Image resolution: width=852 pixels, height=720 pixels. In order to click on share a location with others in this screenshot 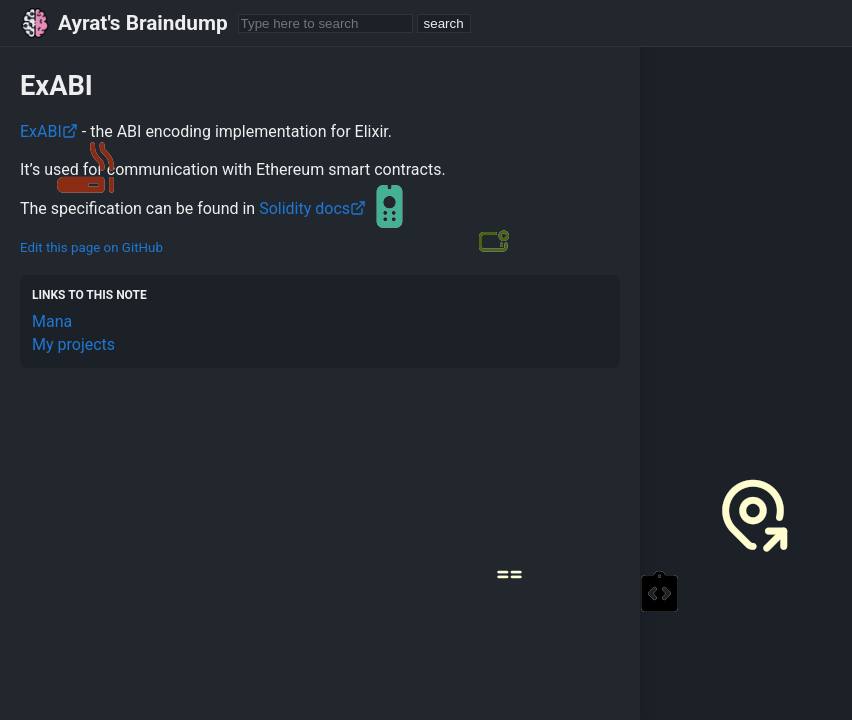, I will do `click(753, 514)`.